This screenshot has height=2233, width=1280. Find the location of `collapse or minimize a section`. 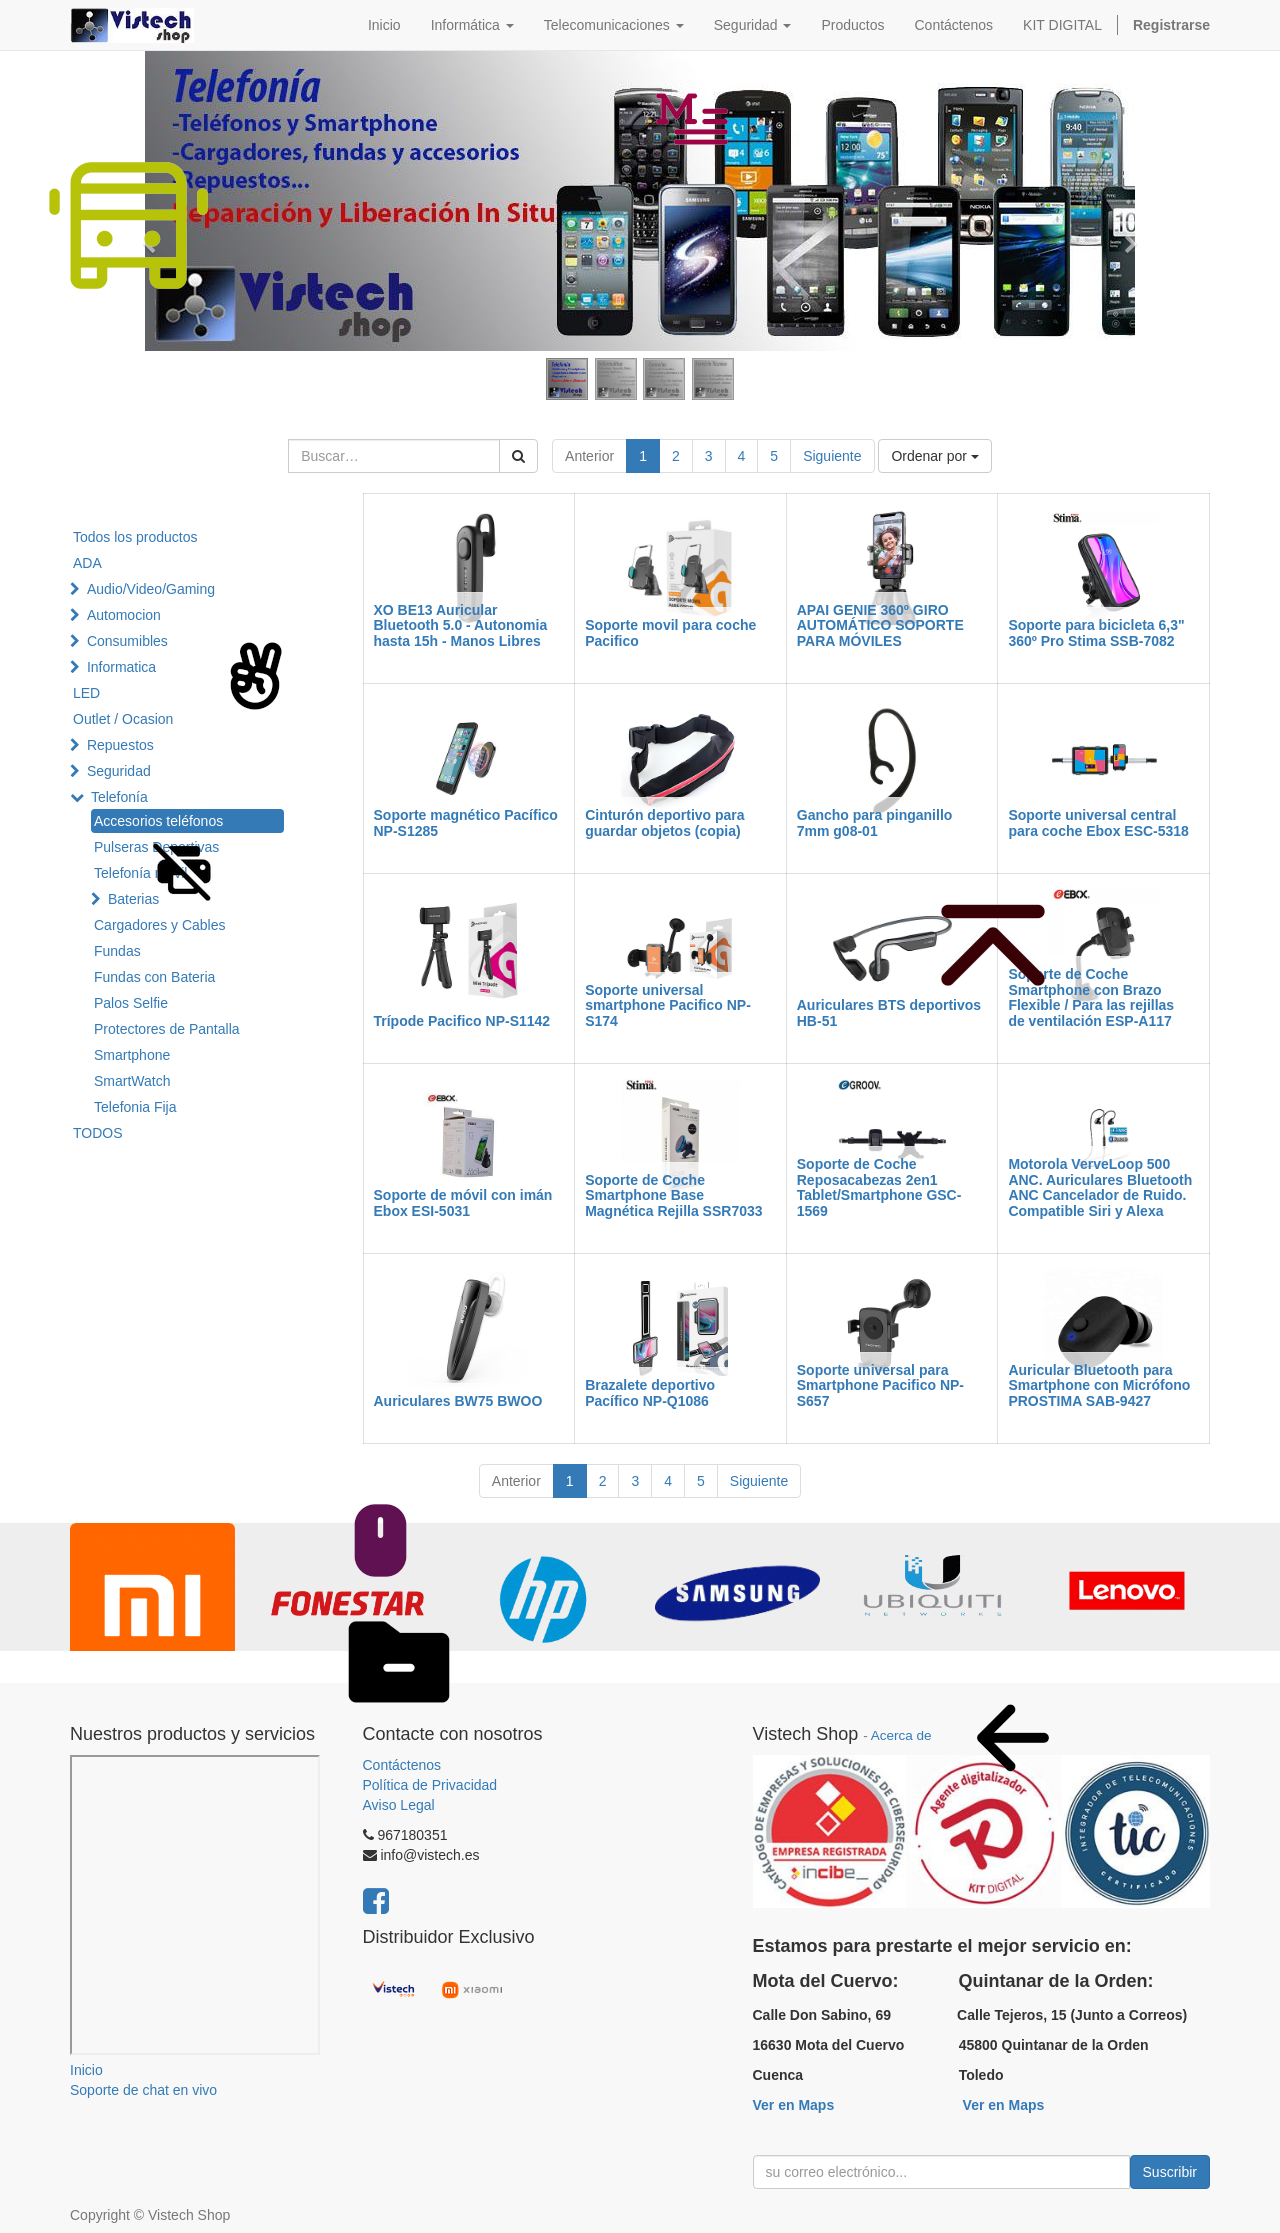

collapse or minimize a section is located at coordinates (993, 943).